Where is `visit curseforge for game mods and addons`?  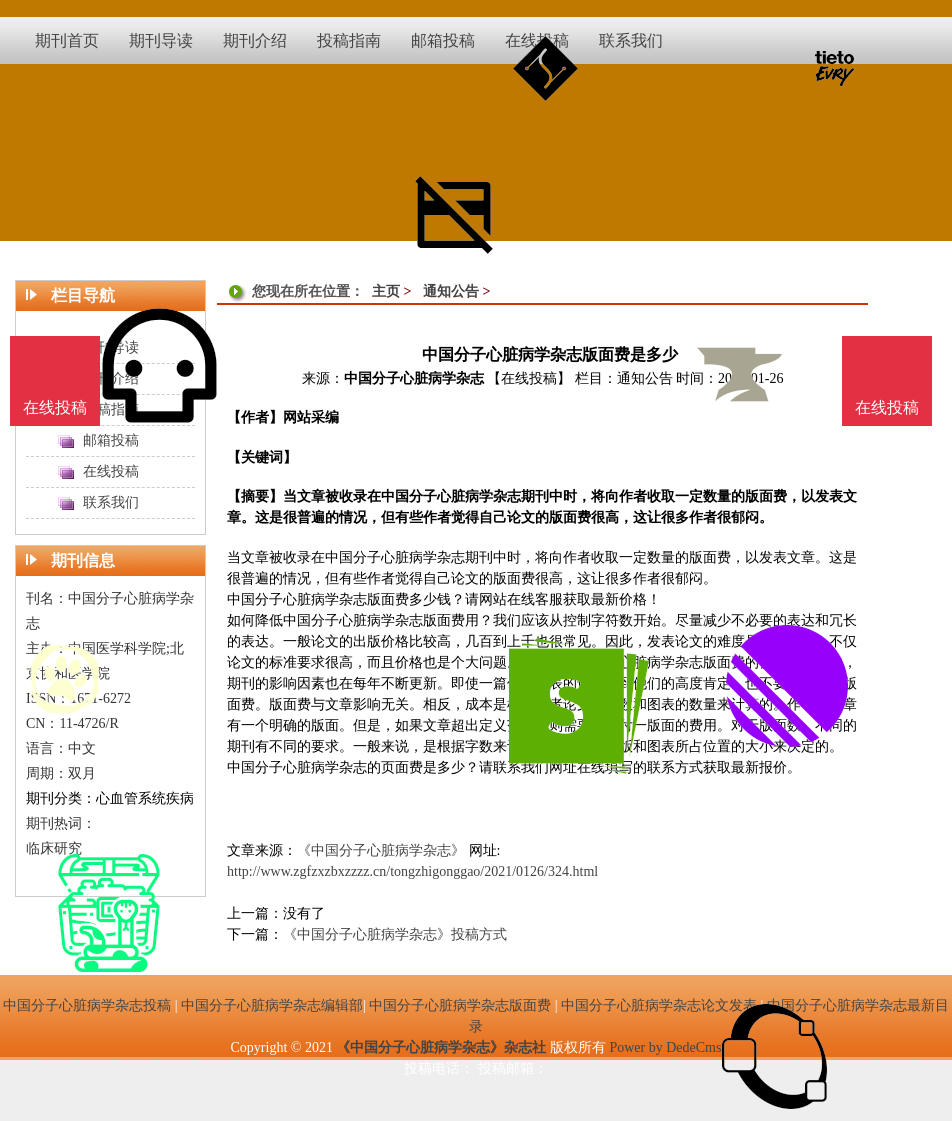 visit curseforge for game mods and addons is located at coordinates (739, 374).